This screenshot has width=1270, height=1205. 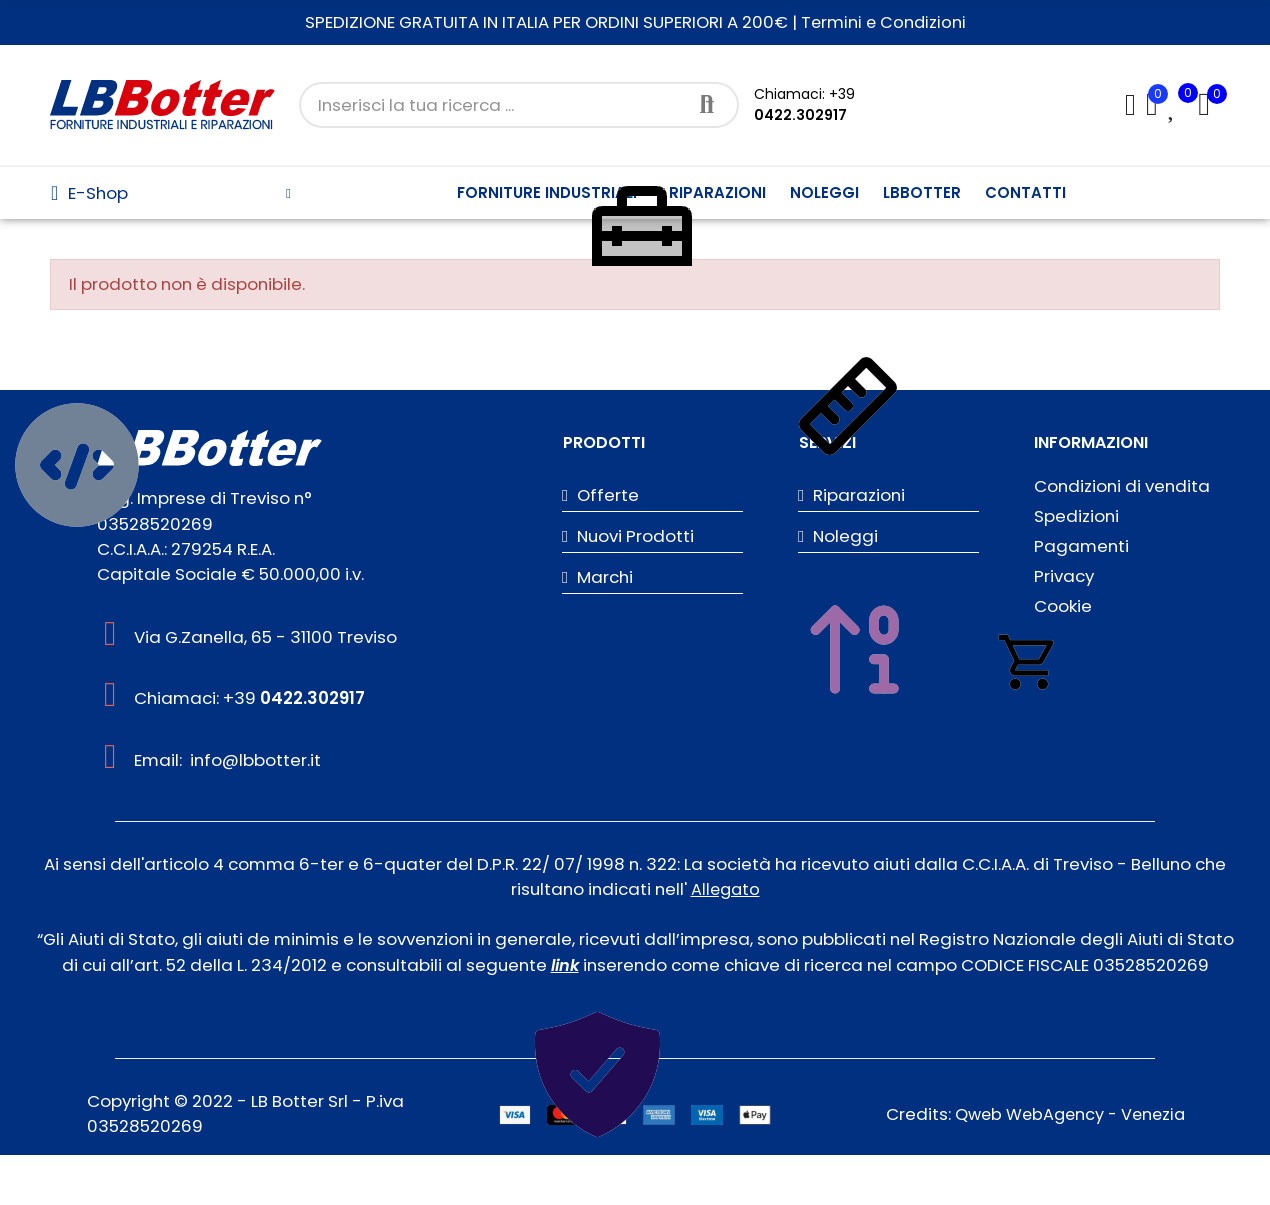 What do you see at coordinates (859, 649) in the screenshot?
I see `sort in ascending numerical order` at bounding box center [859, 649].